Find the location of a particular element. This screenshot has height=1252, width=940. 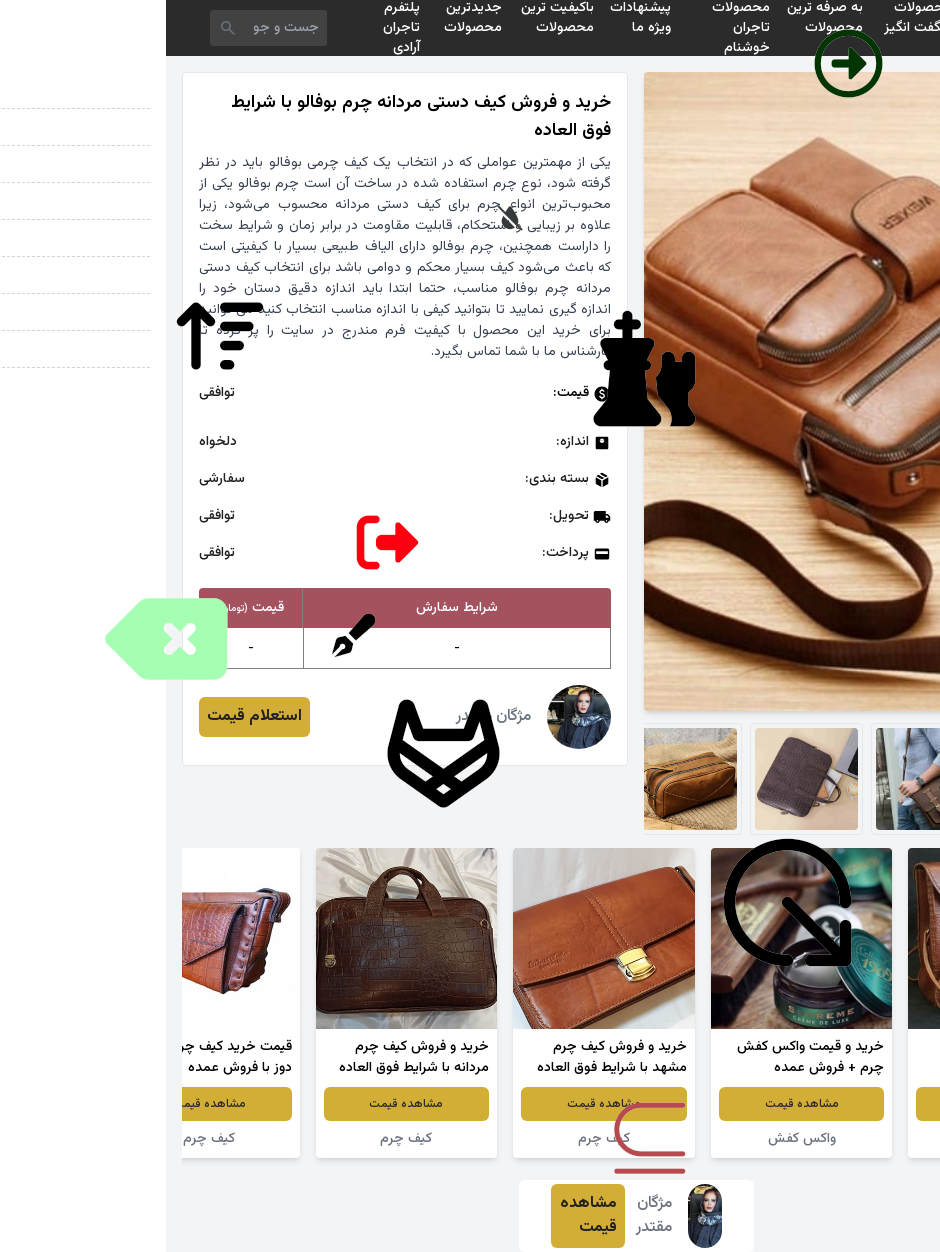

go to next item or step is located at coordinates (848, 63).